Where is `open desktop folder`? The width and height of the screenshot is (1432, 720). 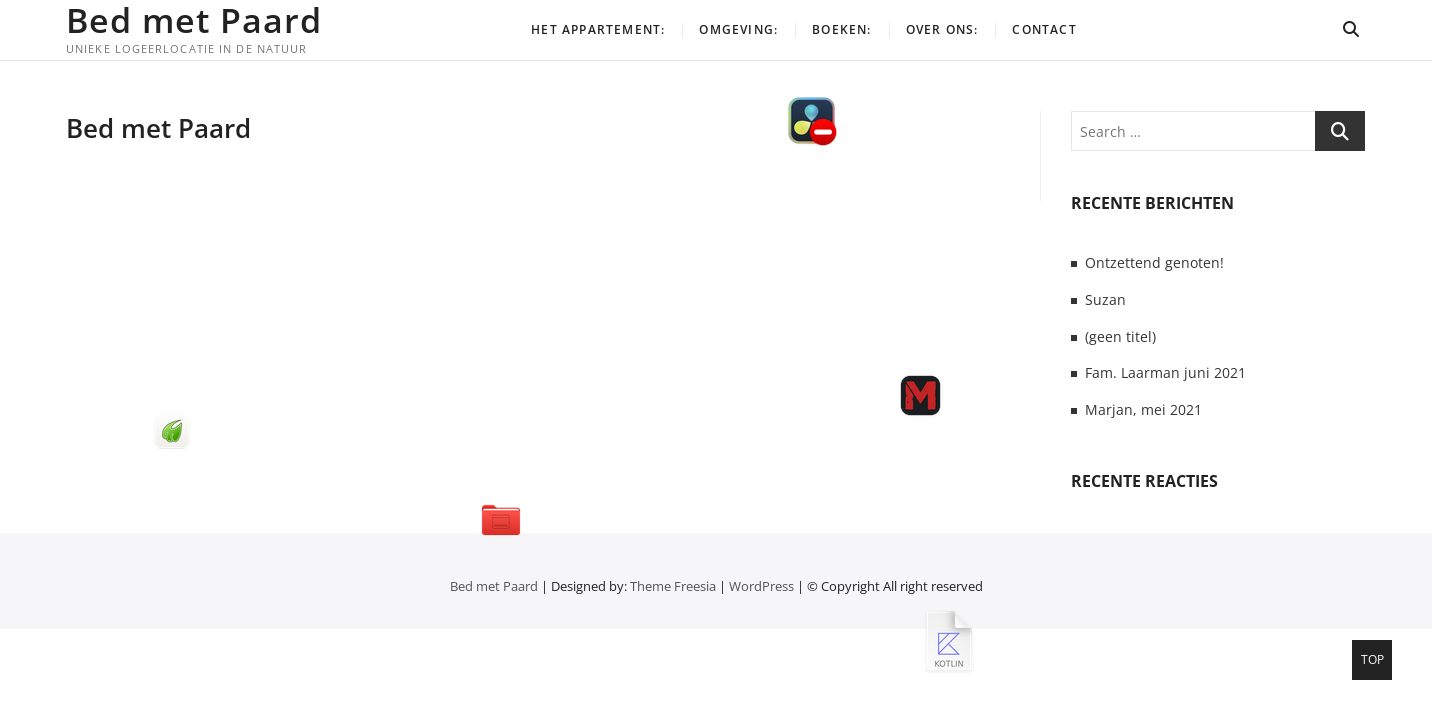
open desktop folder is located at coordinates (501, 520).